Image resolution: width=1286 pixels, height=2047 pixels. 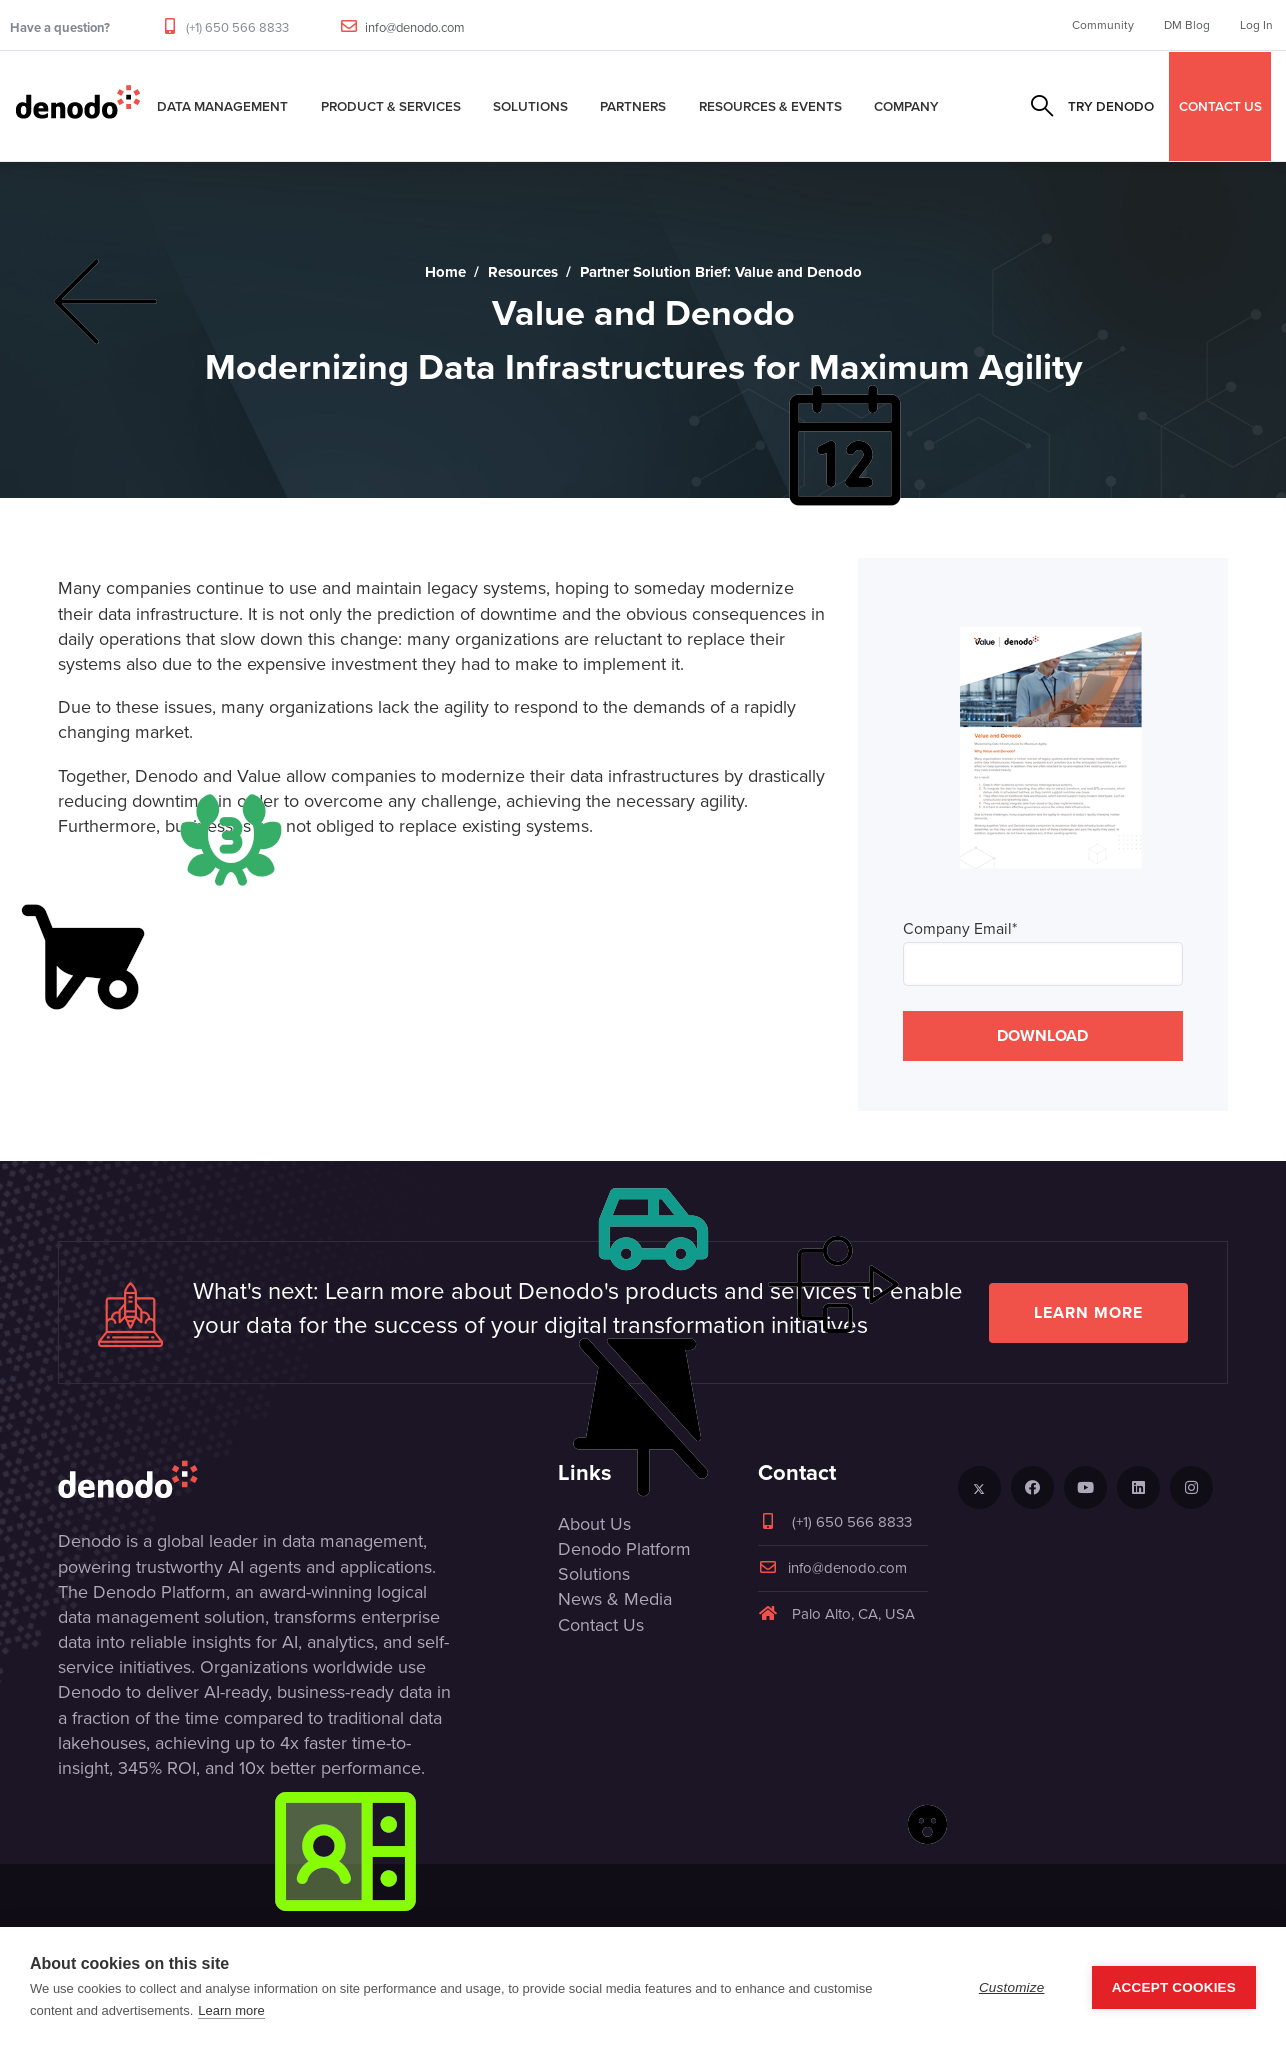 I want to click on connect a USB device, so click(x=833, y=1284).